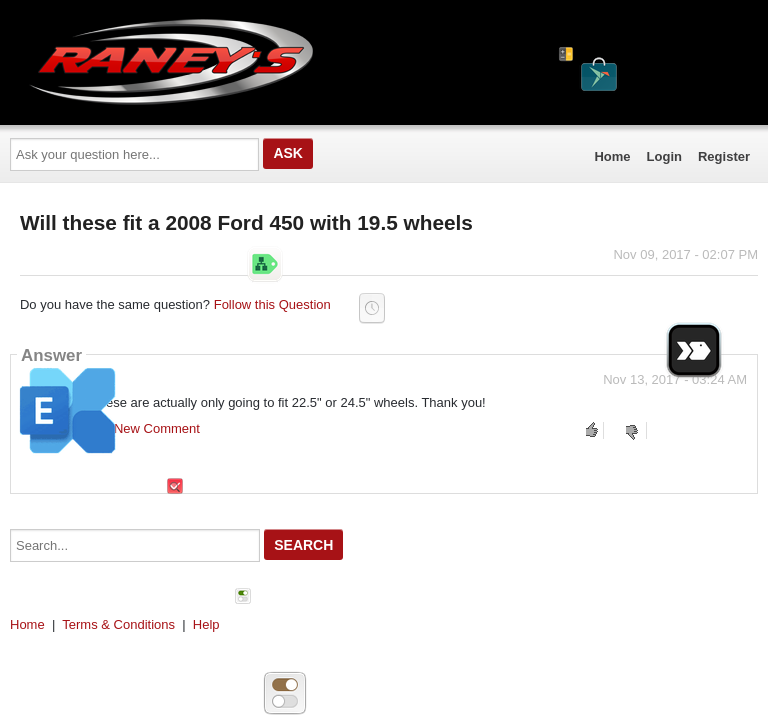 This screenshot has width=768, height=720. What do you see at coordinates (694, 350) in the screenshot?
I see `open fish shell terminal application` at bounding box center [694, 350].